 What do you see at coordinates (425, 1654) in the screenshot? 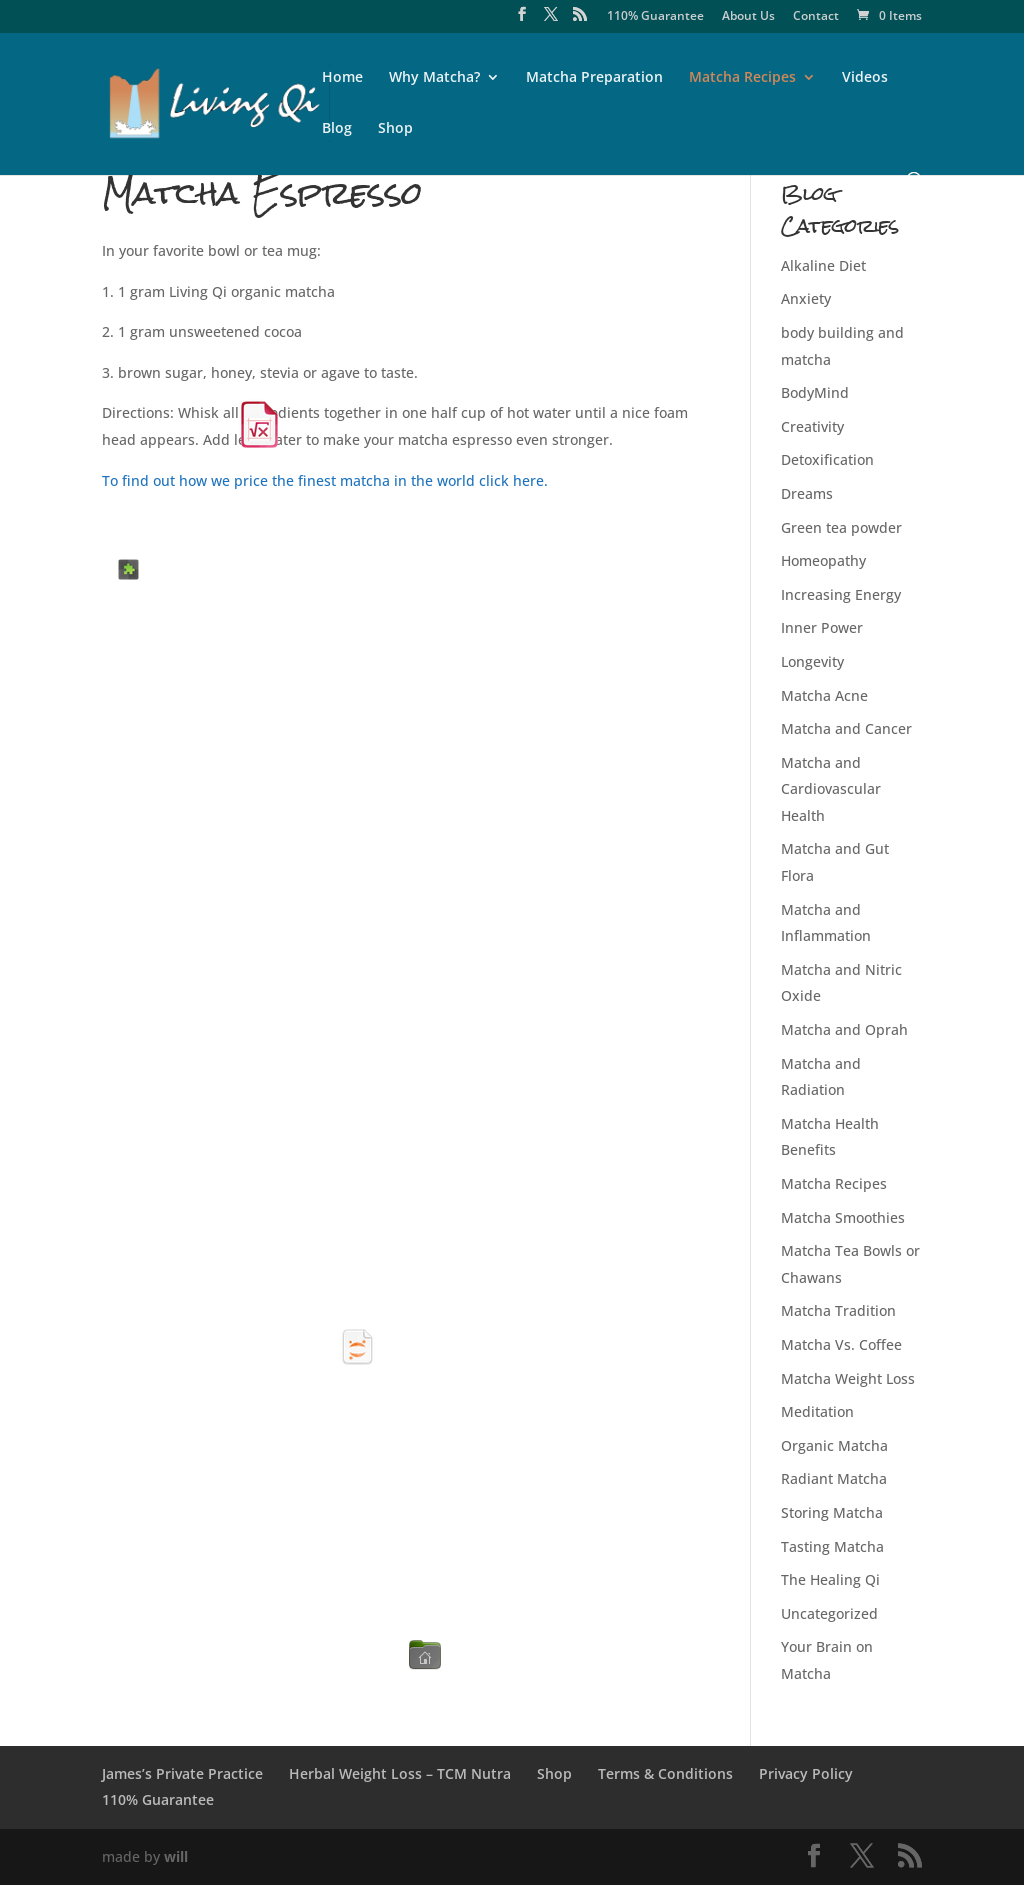
I see `access your home folder` at bounding box center [425, 1654].